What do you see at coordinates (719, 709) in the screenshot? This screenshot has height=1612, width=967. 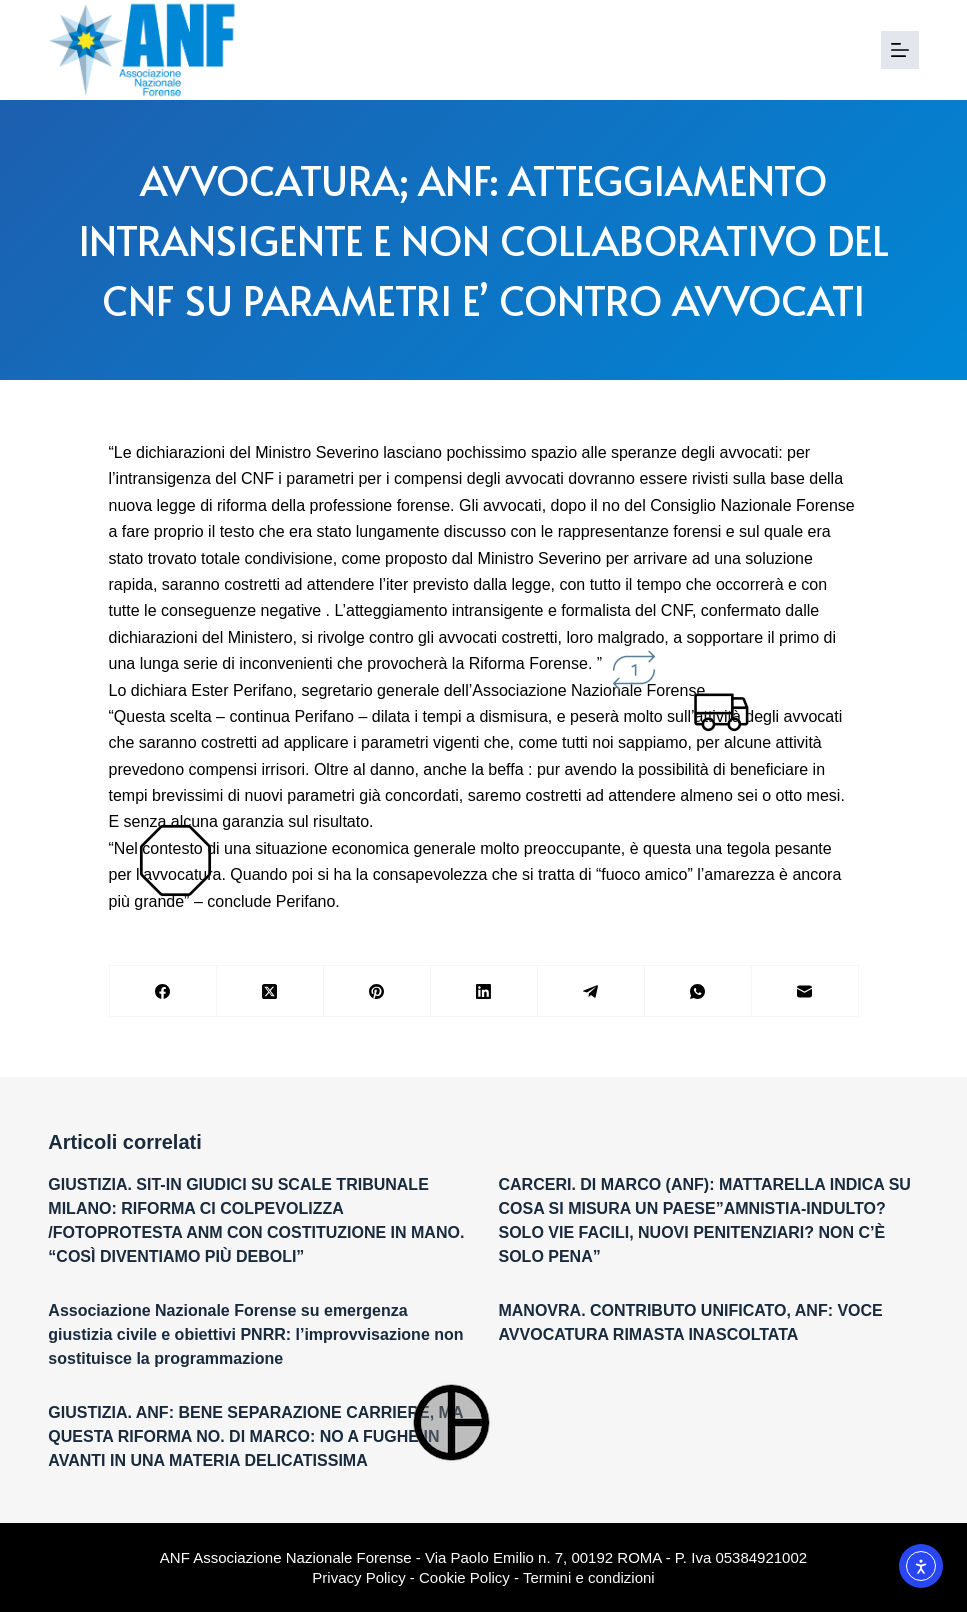 I see `track your delivery status` at bounding box center [719, 709].